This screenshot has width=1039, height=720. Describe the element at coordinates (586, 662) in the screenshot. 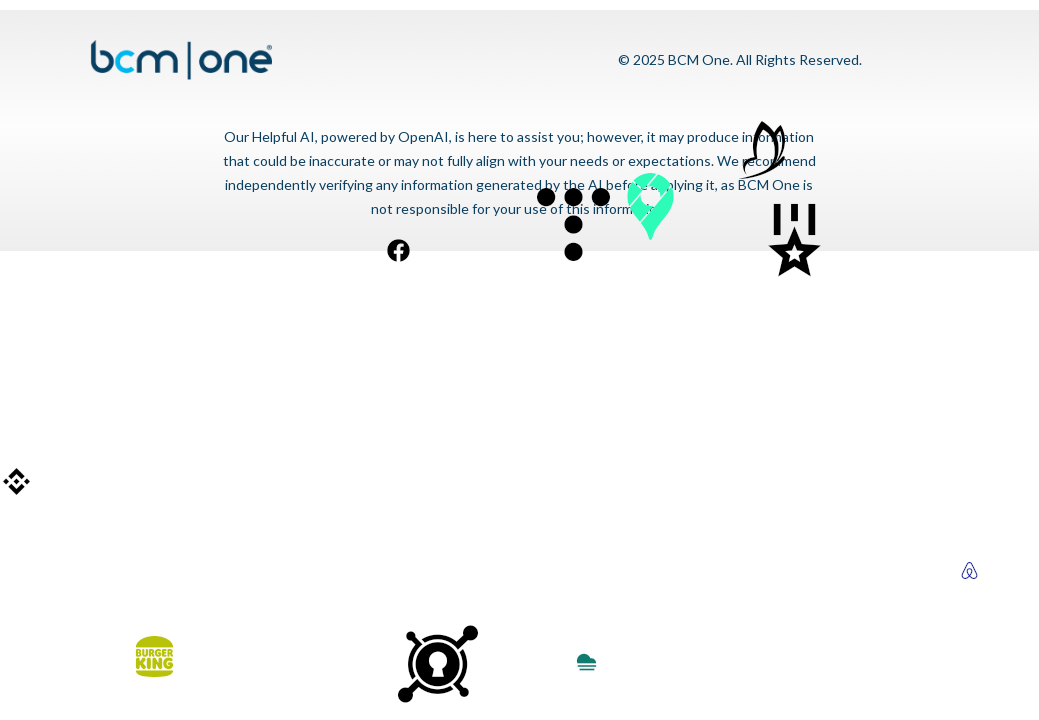

I see `indicates foggy weather conditions` at that location.